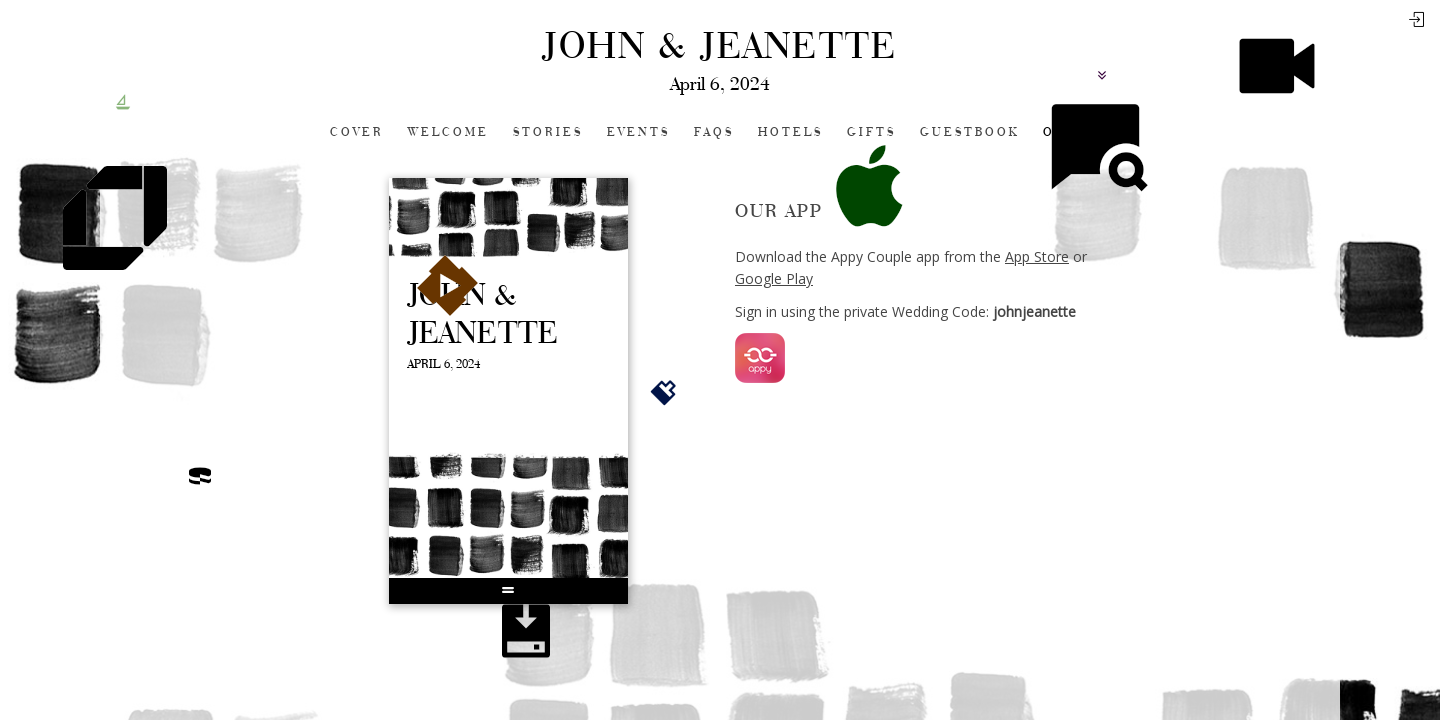 This screenshot has width=1440, height=720. What do you see at coordinates (526, 631) in the screenshot?
I see `install an app or software` at bounding box center [526, 631].